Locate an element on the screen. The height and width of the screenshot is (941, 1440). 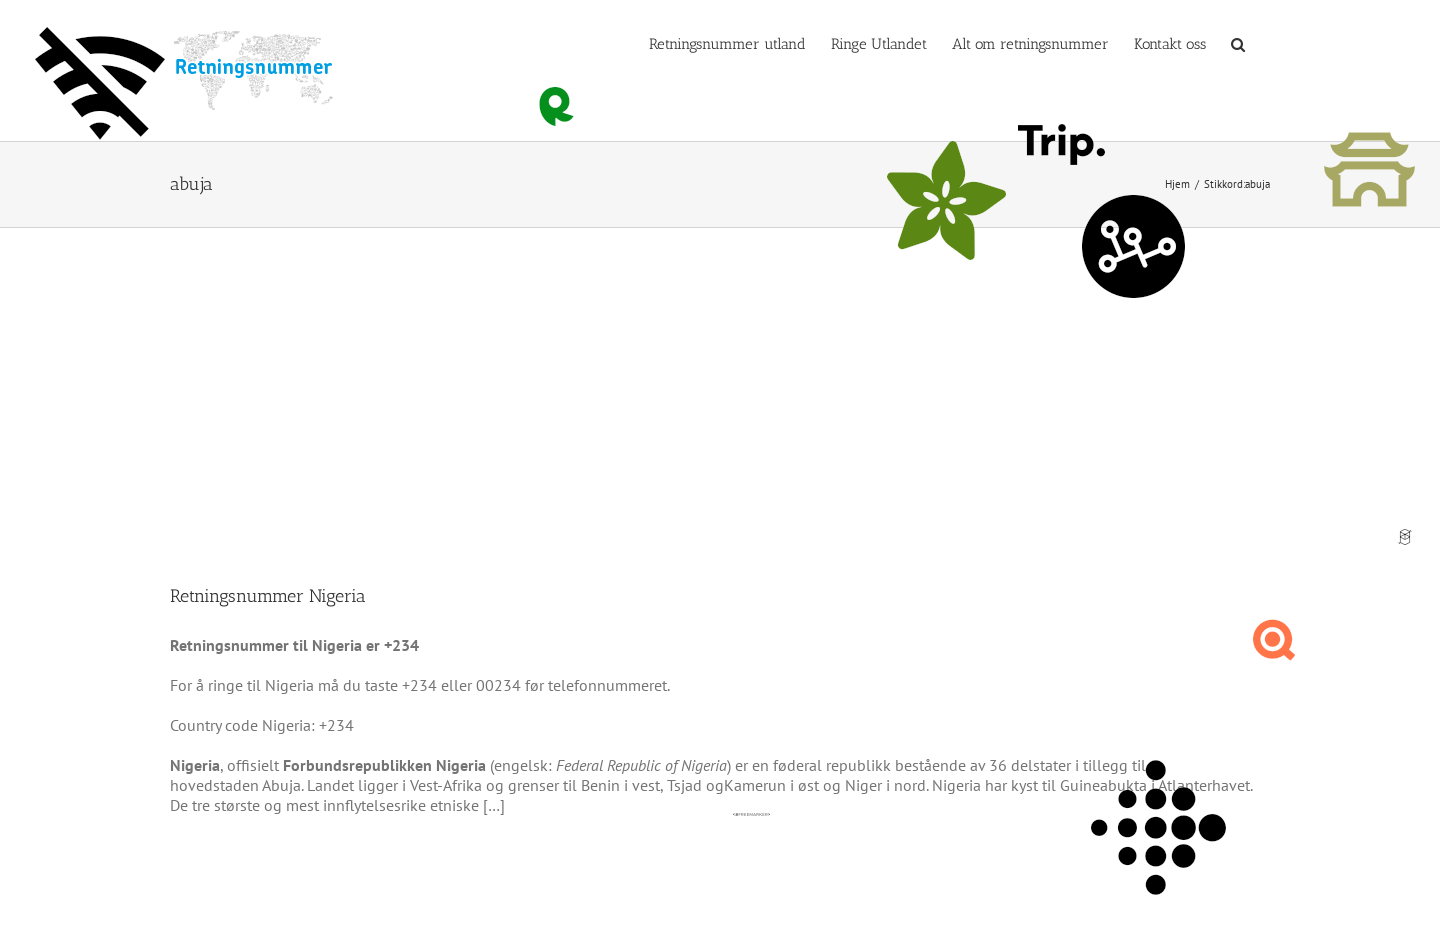
open Qlik analytics application is located at coordinates (1274, 640).